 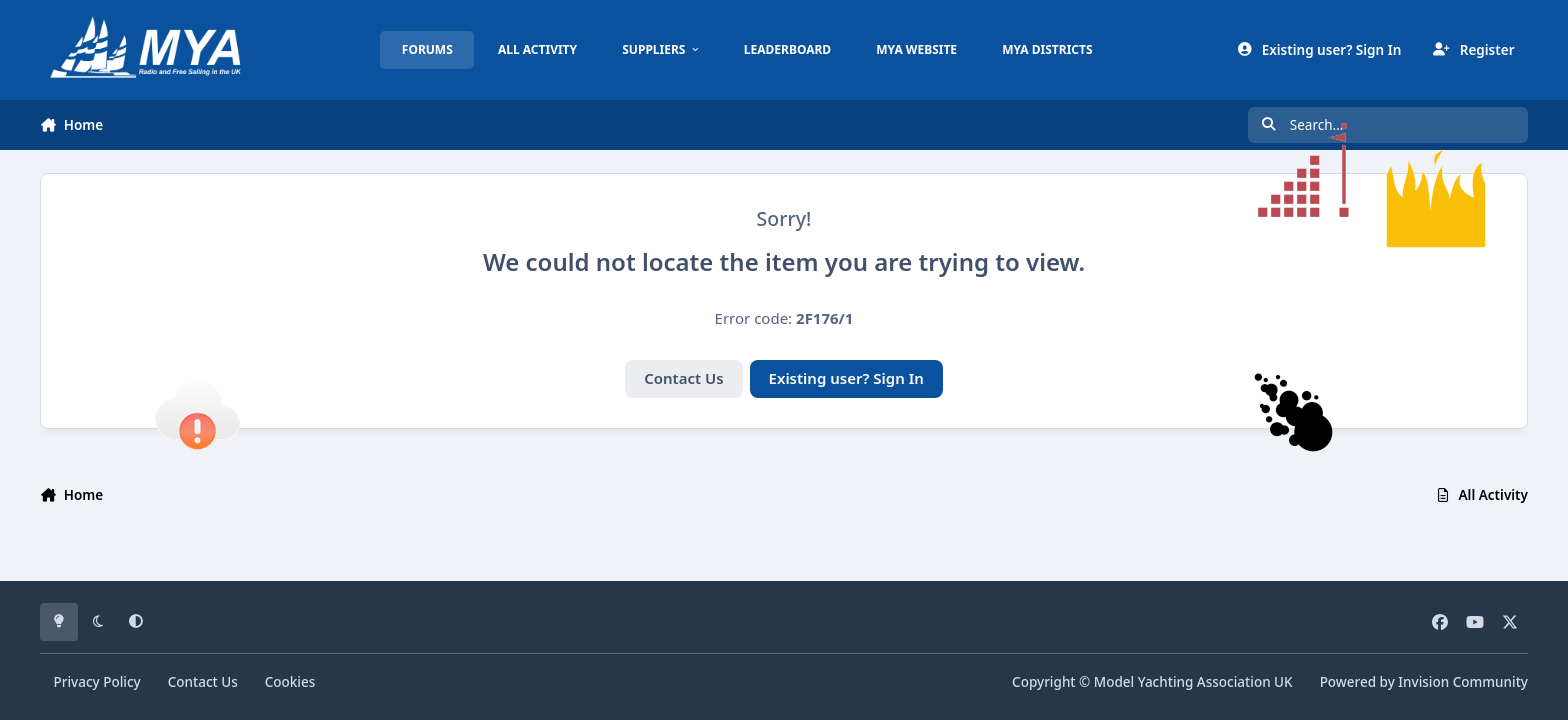 What do you see at coordinates (1305, 170) in the screenshot?
I see `reach the end of a level or stage` at bounding box center [1305, 170].